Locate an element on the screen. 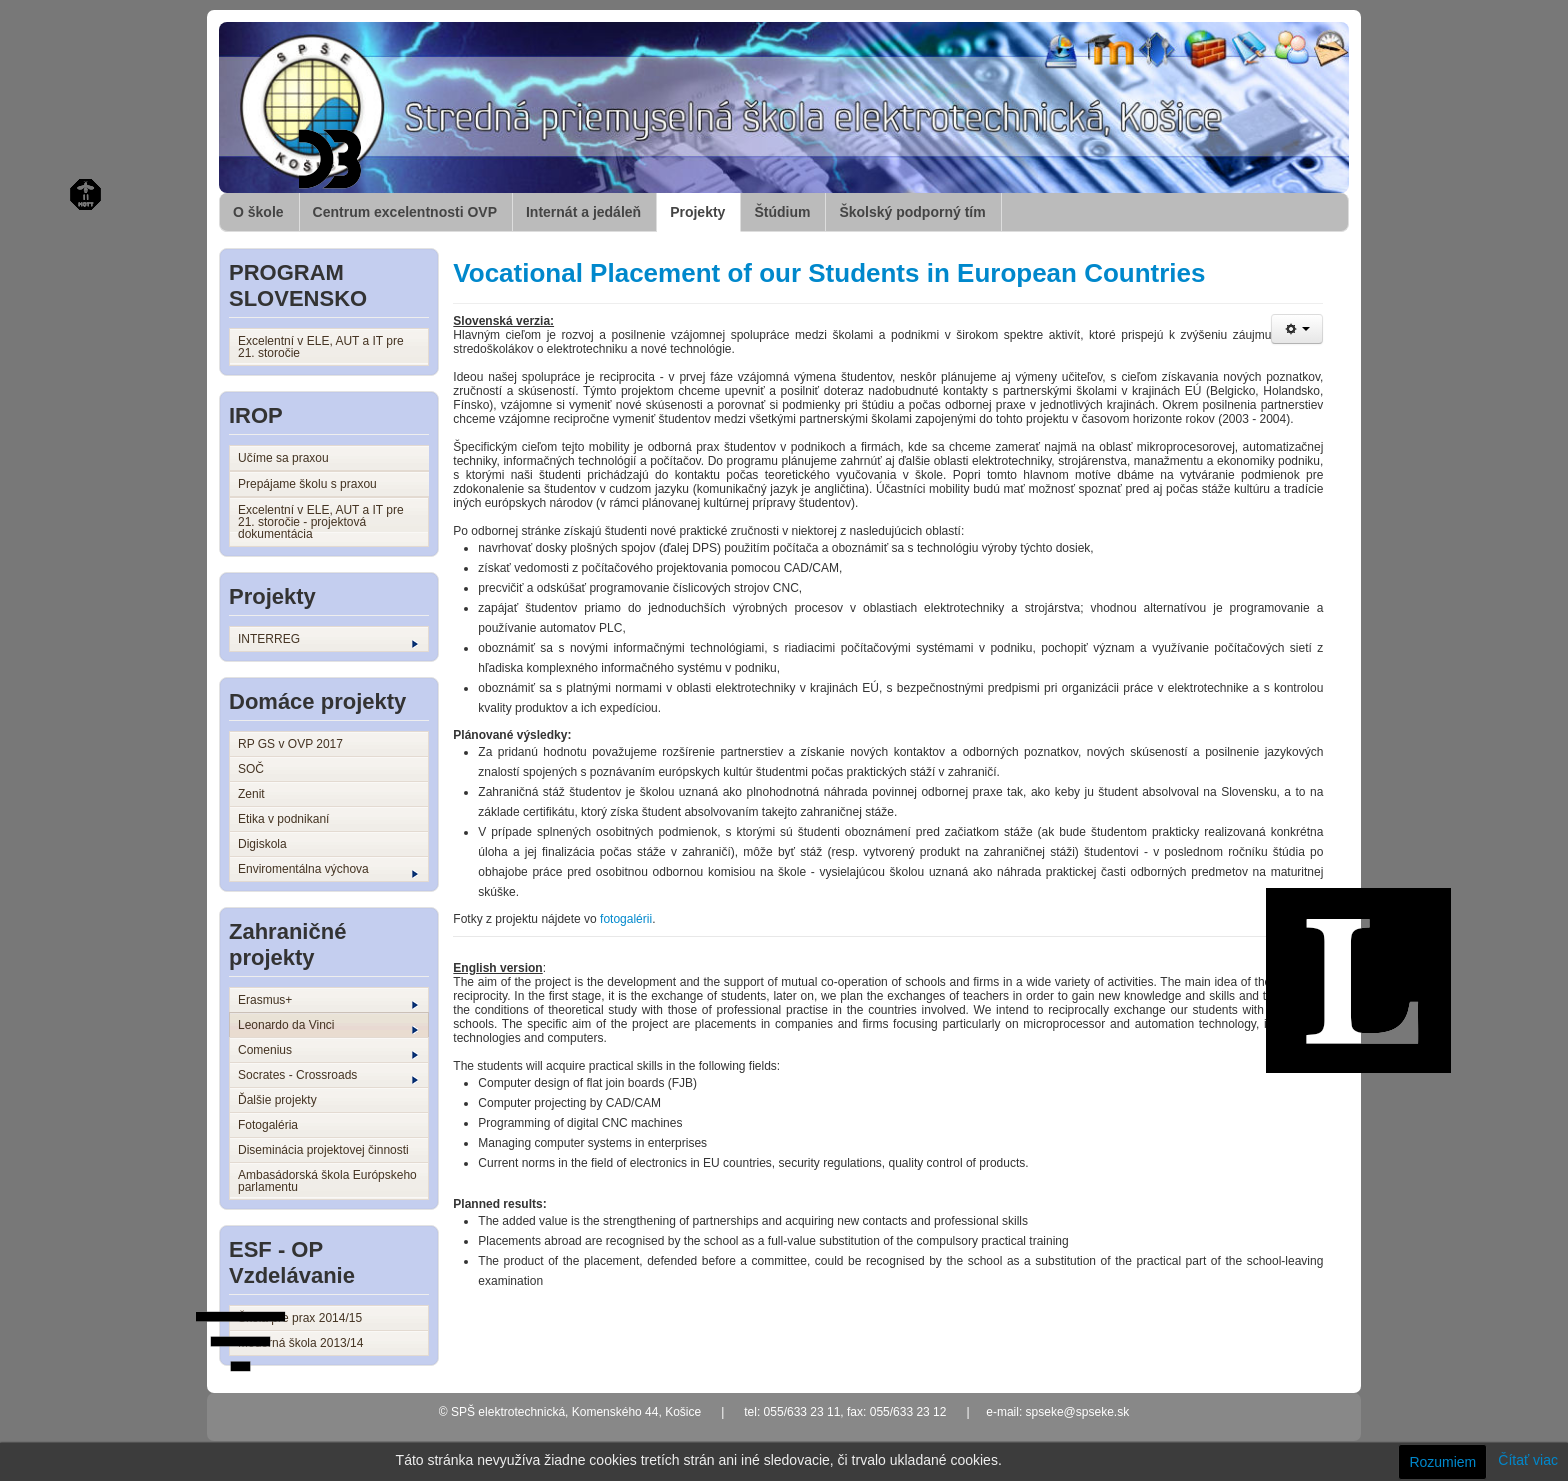 This screenshot has height=1481, width=1568. open zigbee2mqtt smart home integration settings is located at coordinates (85, 194).